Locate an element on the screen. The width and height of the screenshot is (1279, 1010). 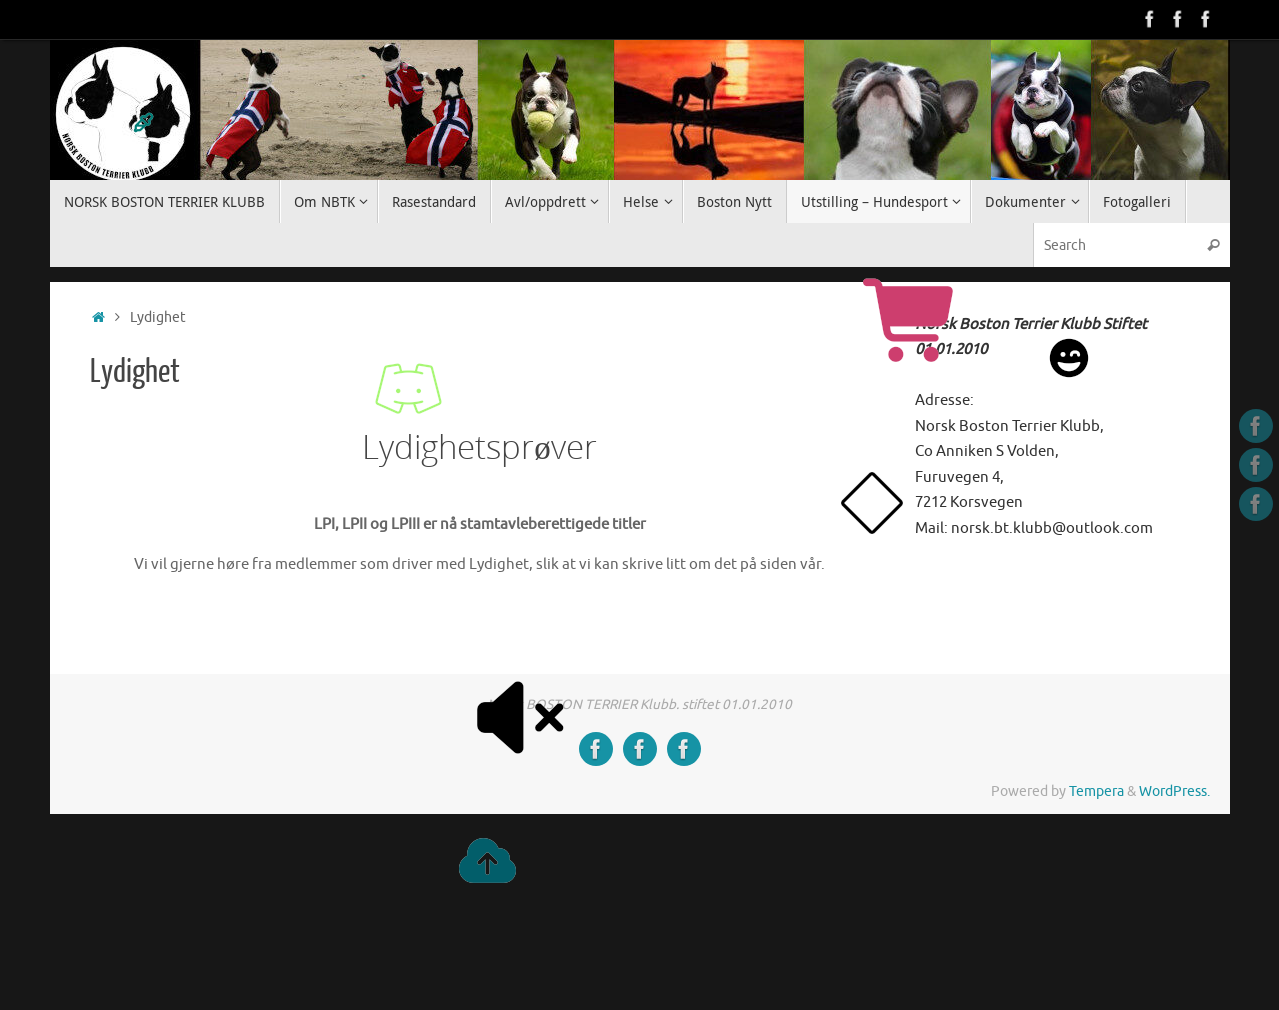
indicates premium or valuable content is located at coordinates (872, 503).